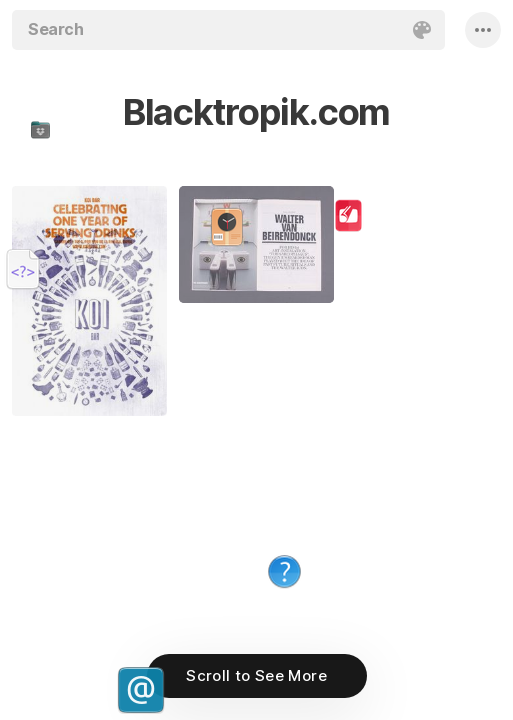 This screenshot has width=513, height=720. I want to click on access help documentation, so click(284, 571).